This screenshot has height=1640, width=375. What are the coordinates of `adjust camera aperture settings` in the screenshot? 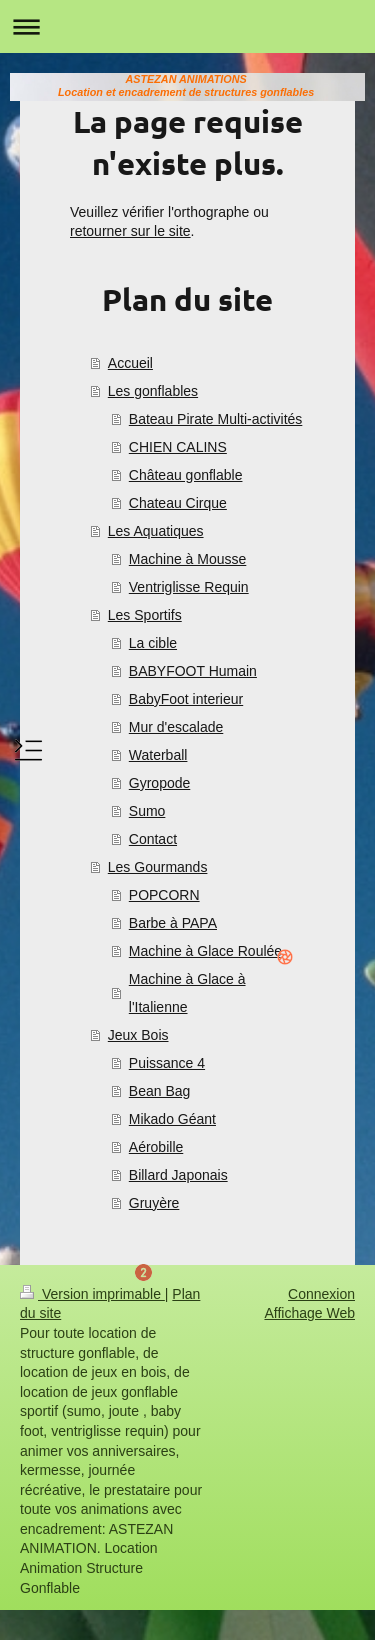 It's located at (285, 957).